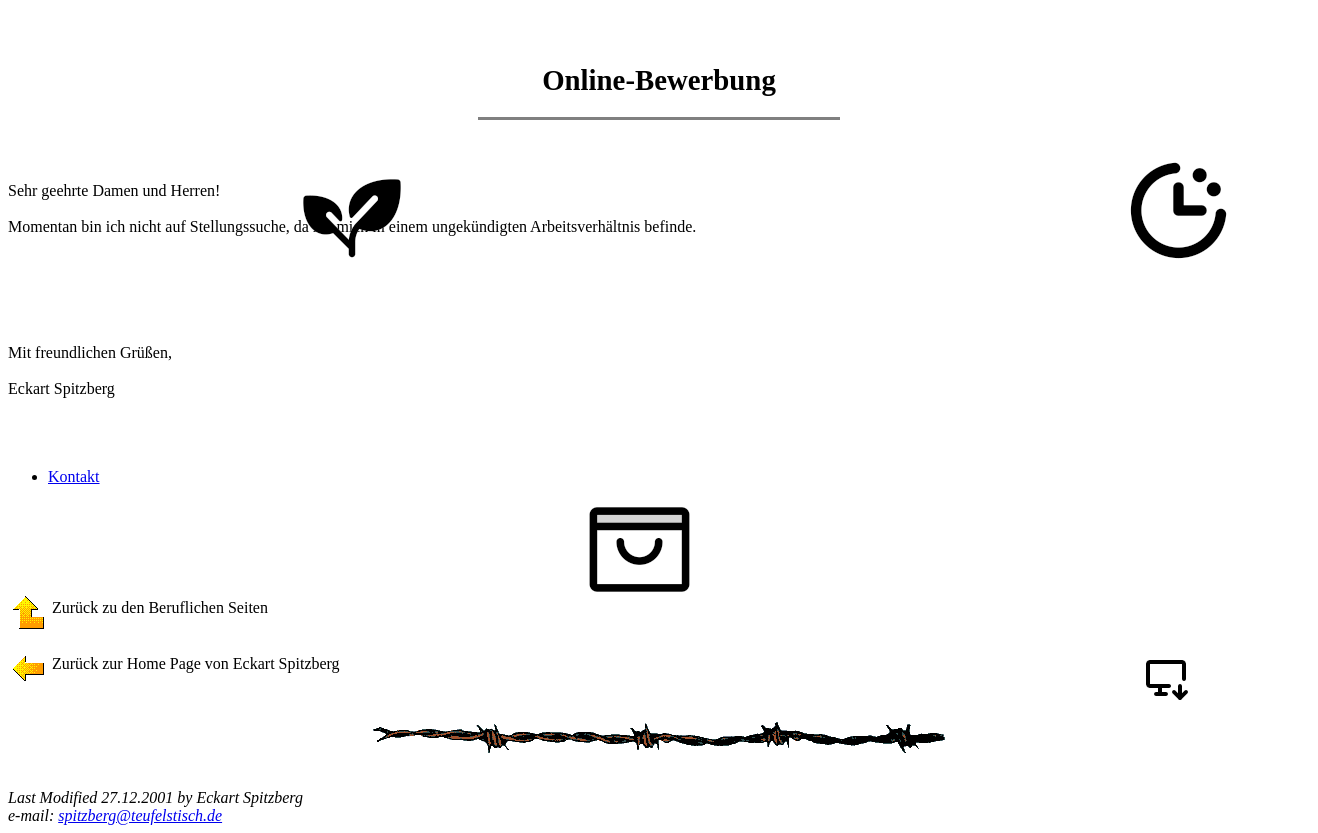 The image size is (1318, 833). Describe the element at coordinates (639, 549) in the screenshot. I see `view your shopping bag` at that location.